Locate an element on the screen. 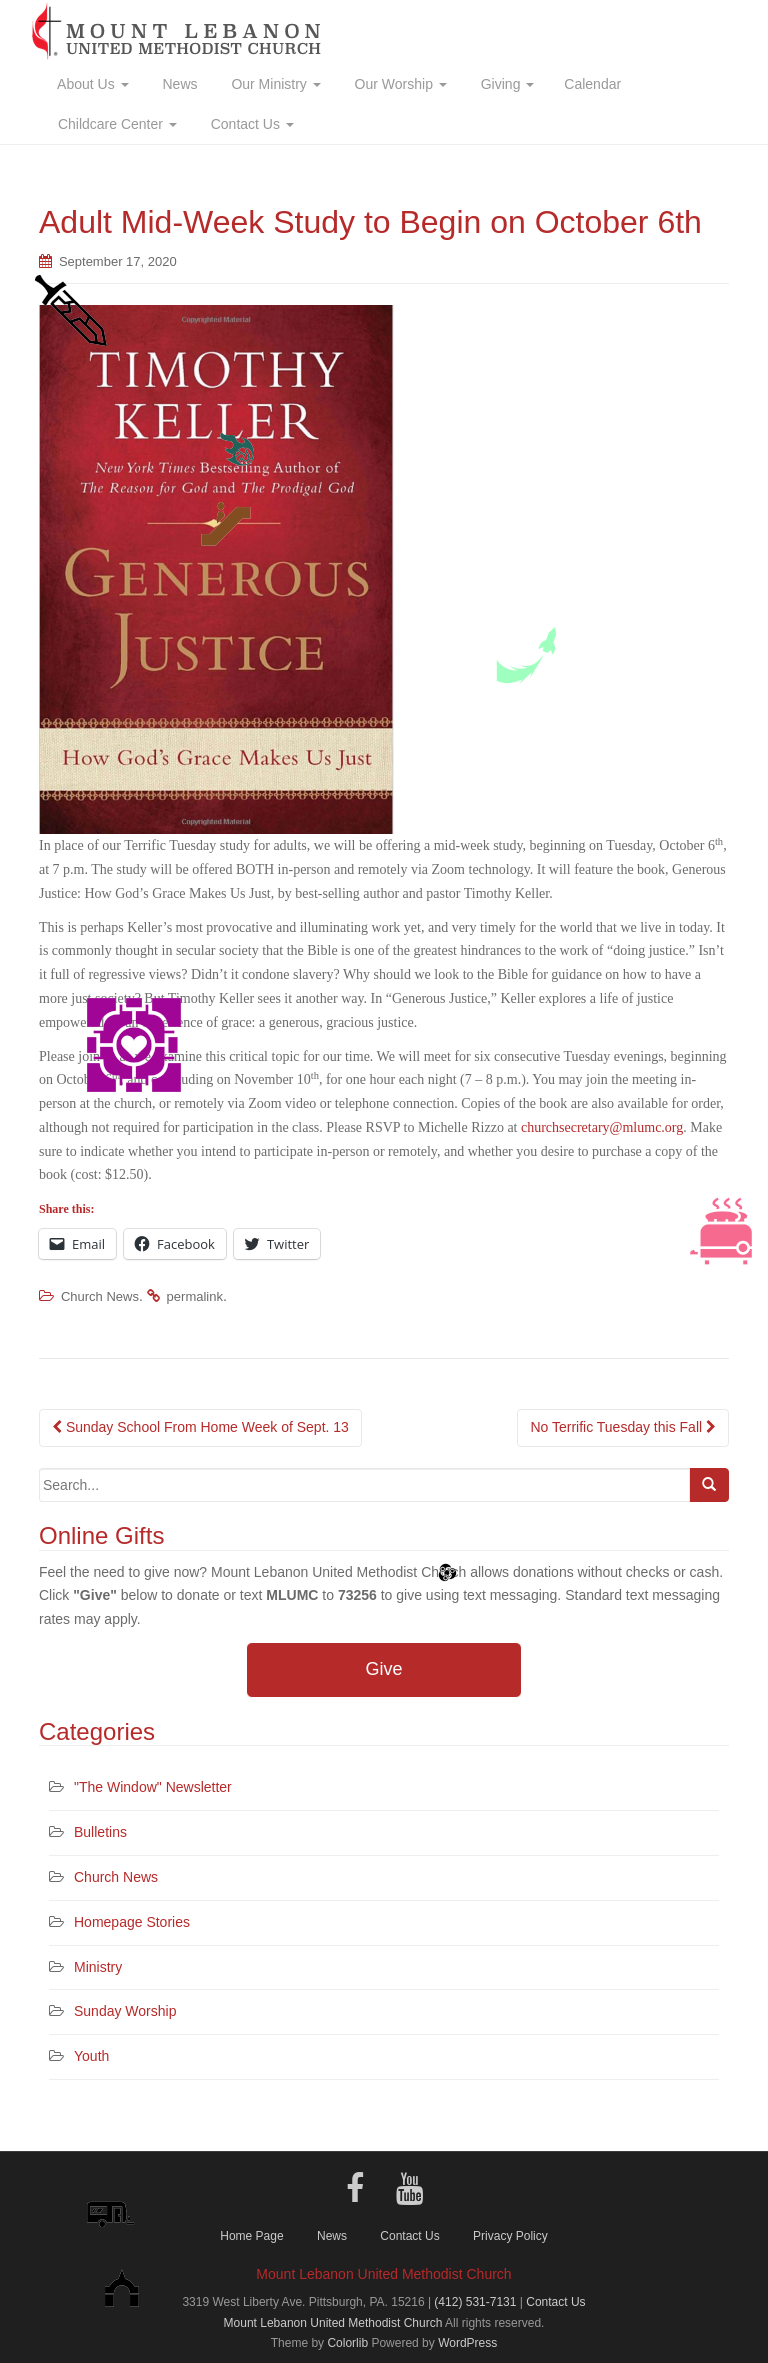  launch or deploy an application is located at coordinates (526, 653).